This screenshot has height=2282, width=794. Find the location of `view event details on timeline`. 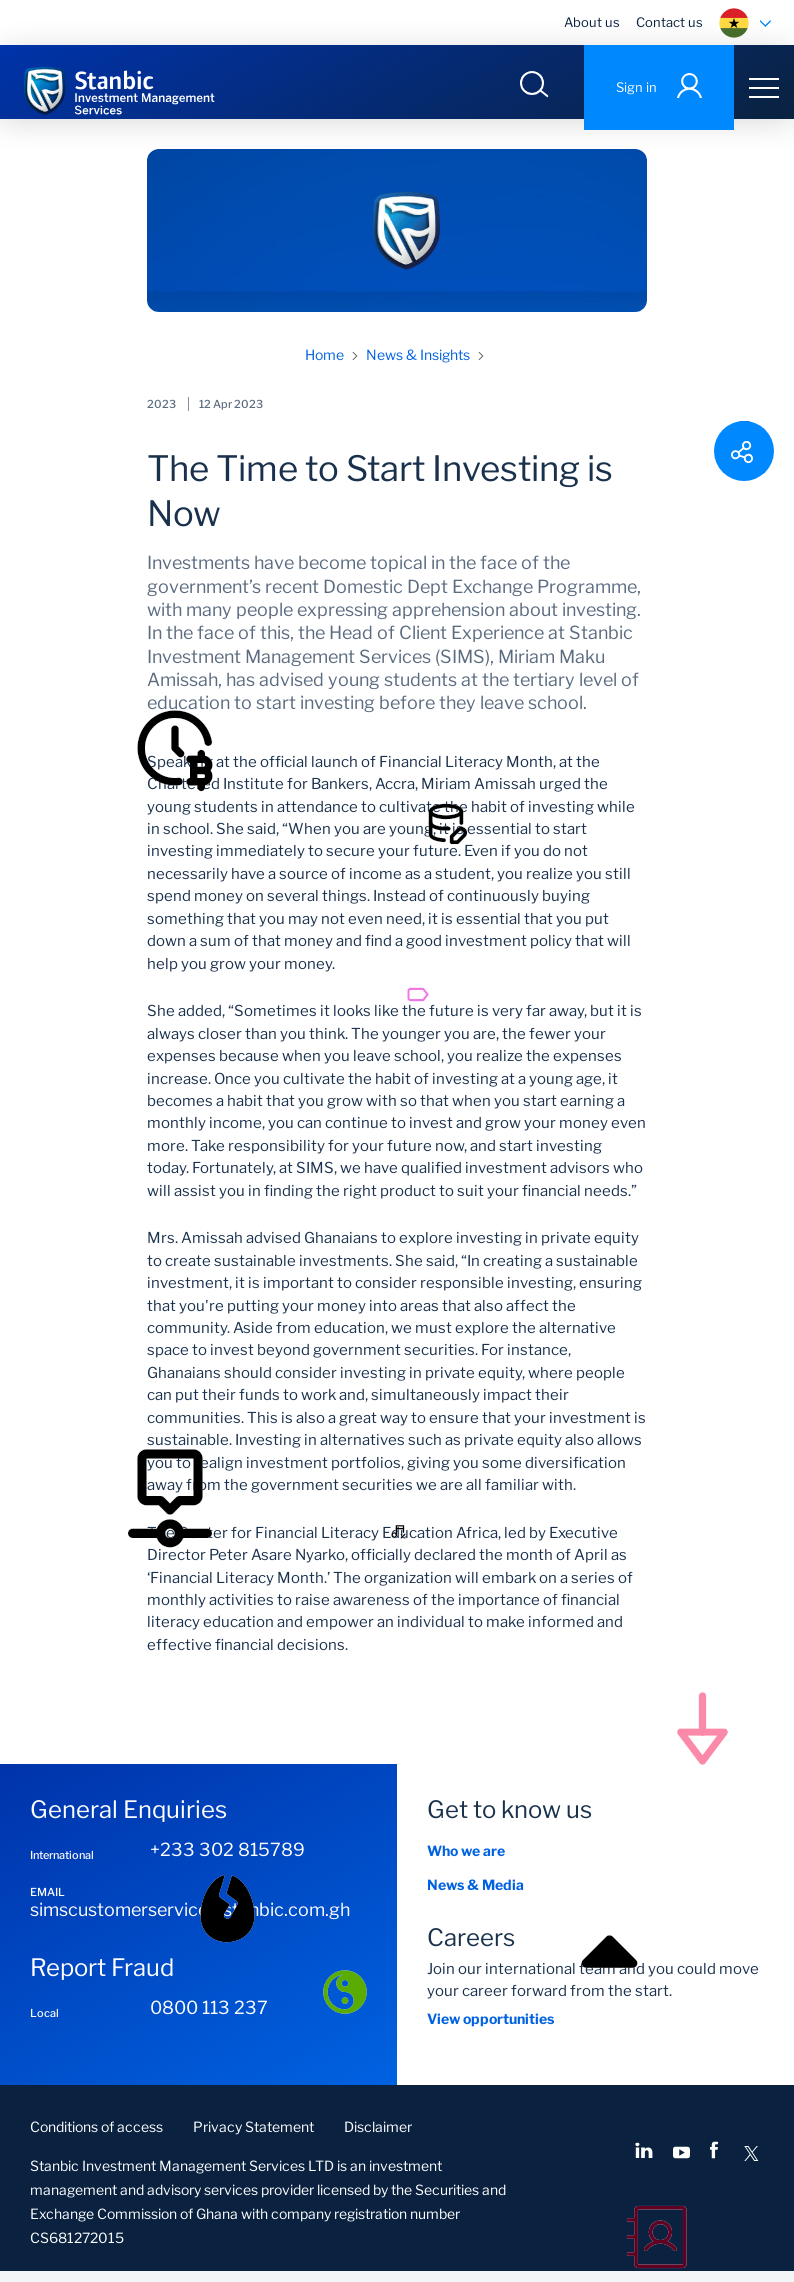

view event details on timeline is located at coordinates (170, 1496).